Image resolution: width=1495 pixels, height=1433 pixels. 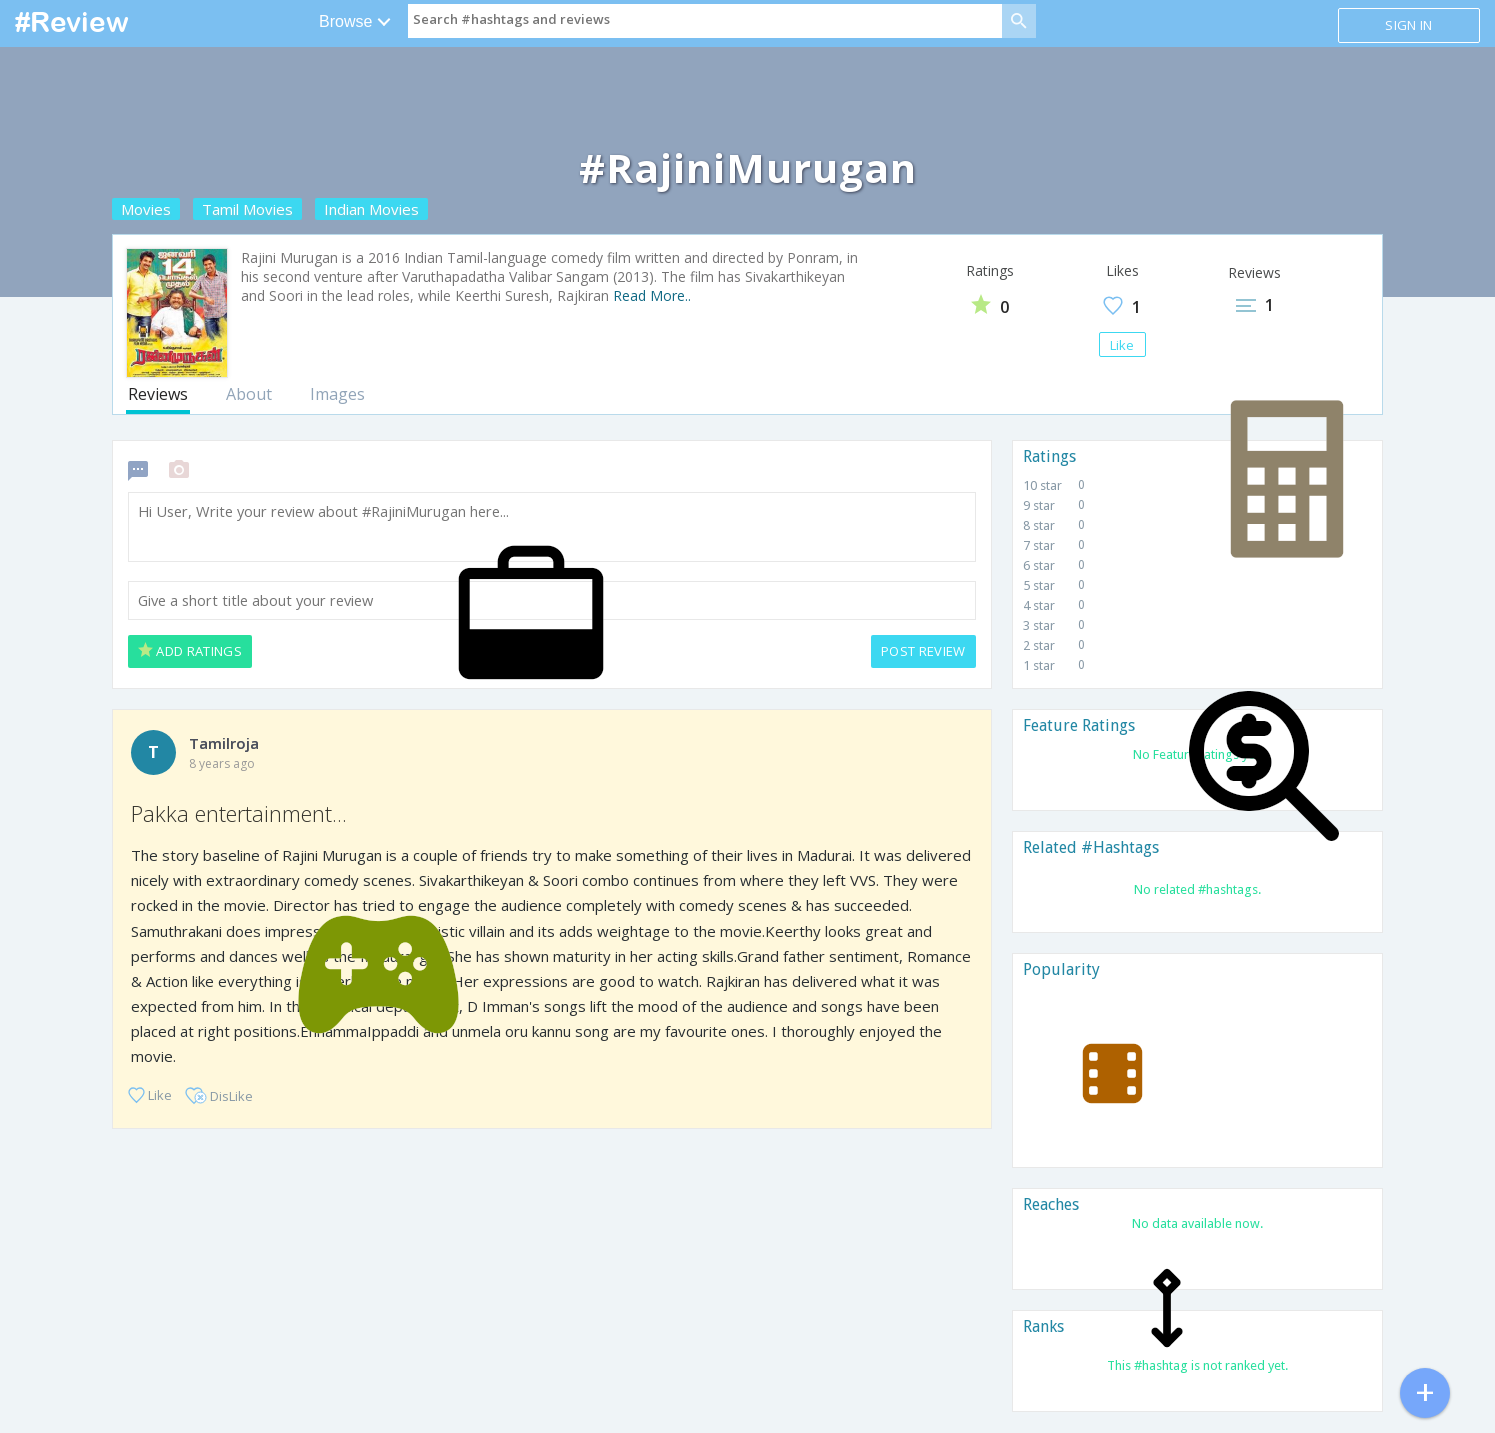 I want to click on access gaming features or settings, so click(x=378, y=974).